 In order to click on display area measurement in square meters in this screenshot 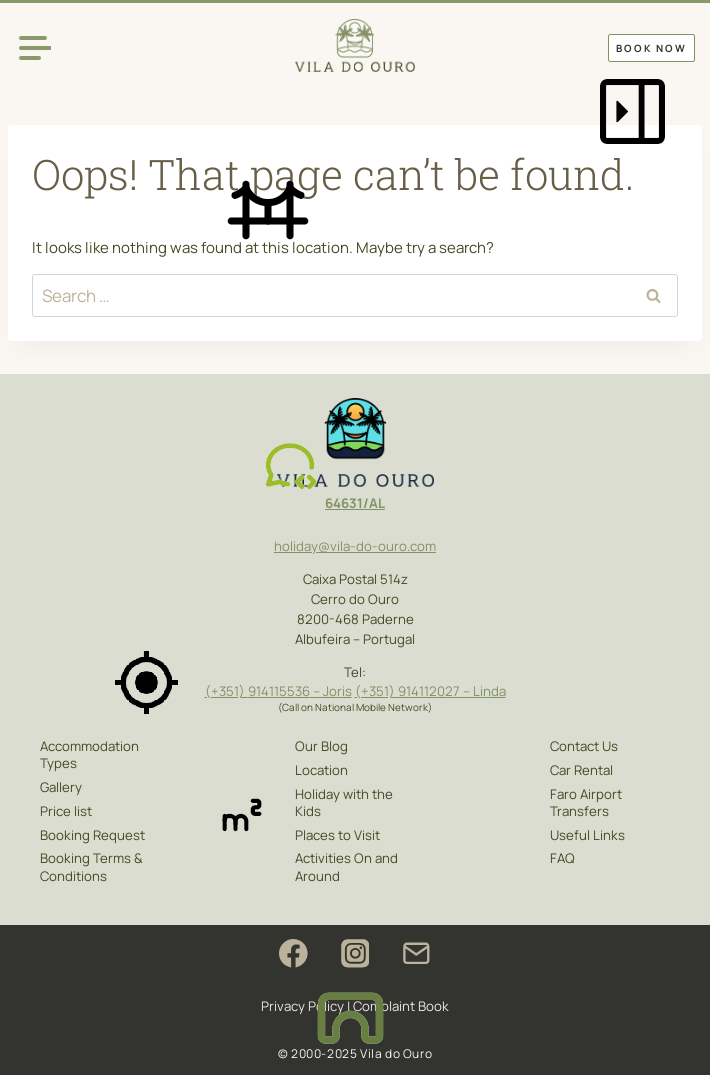, I will do `click(242, 816)`.